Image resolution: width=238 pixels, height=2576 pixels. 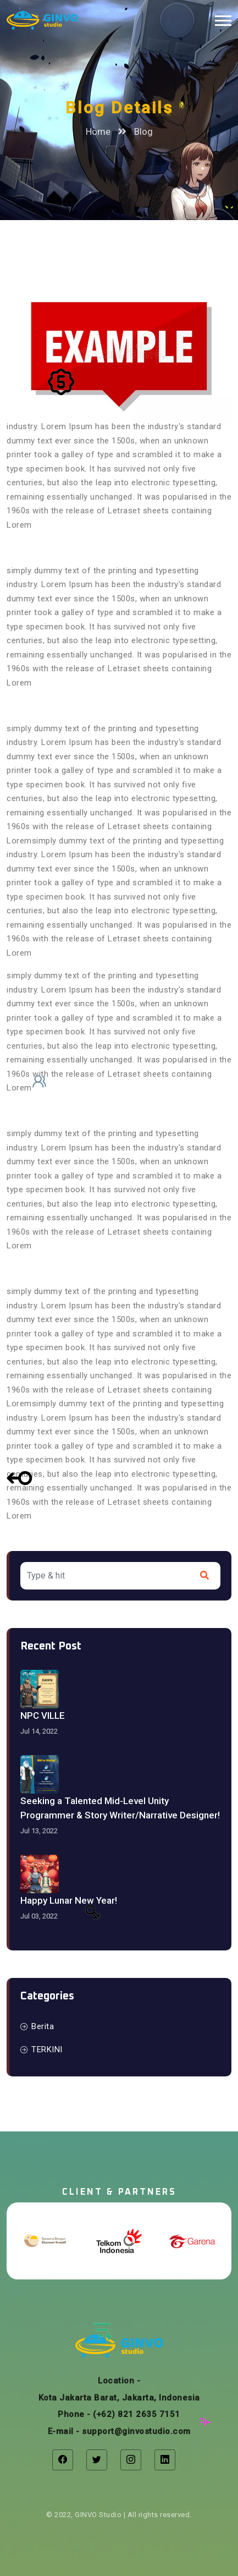 I want to click on select intergender or non-binary gender option, so click(x=92, y=1912).